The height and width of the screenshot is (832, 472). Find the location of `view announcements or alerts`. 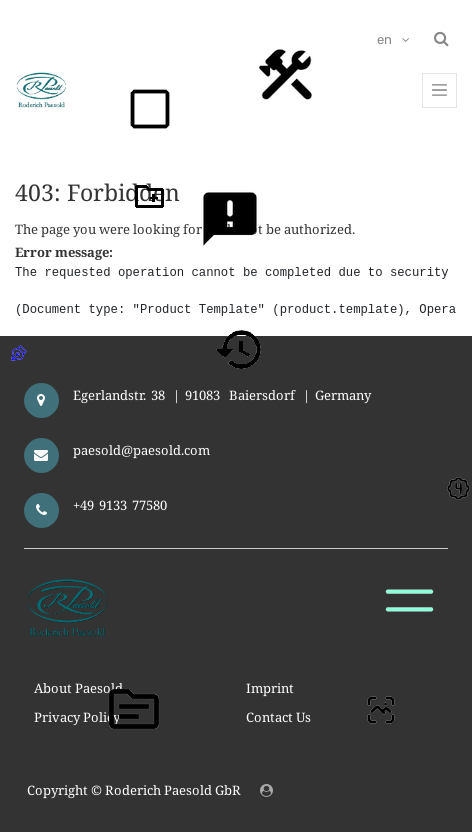

view announcements or alerts is located at coordinates (230, 219).